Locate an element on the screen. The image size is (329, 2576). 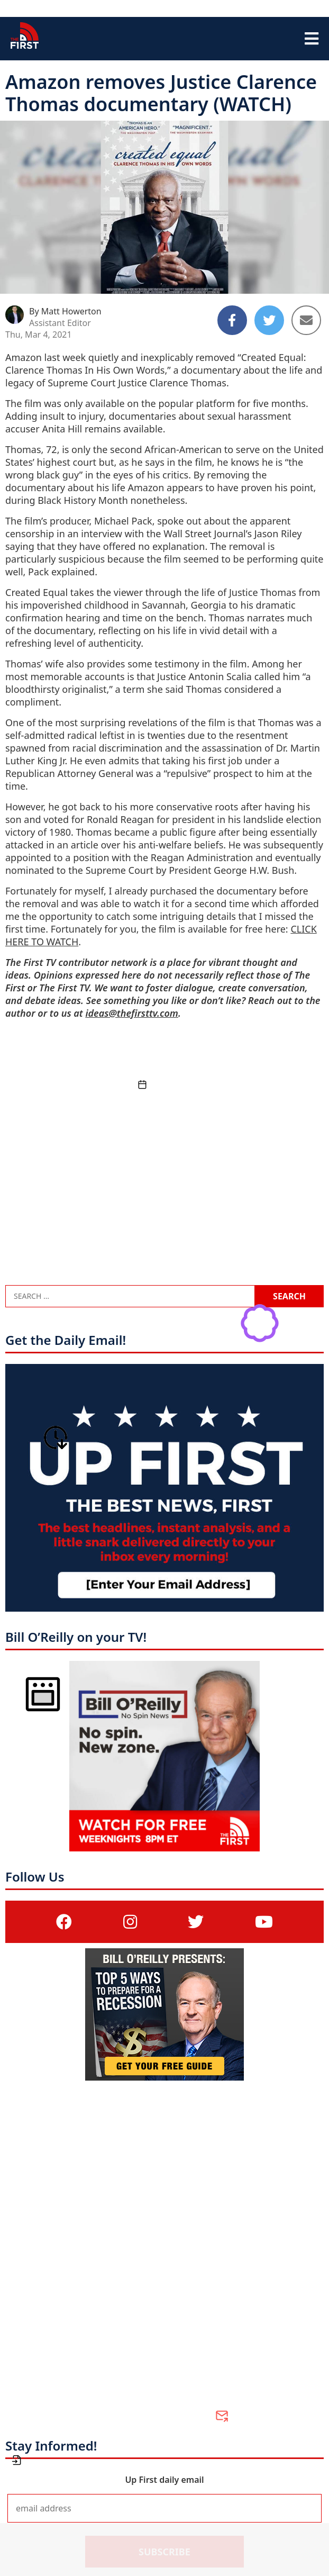
indicates a badge or achievement placeholder is located at coordinates (260, 1323).